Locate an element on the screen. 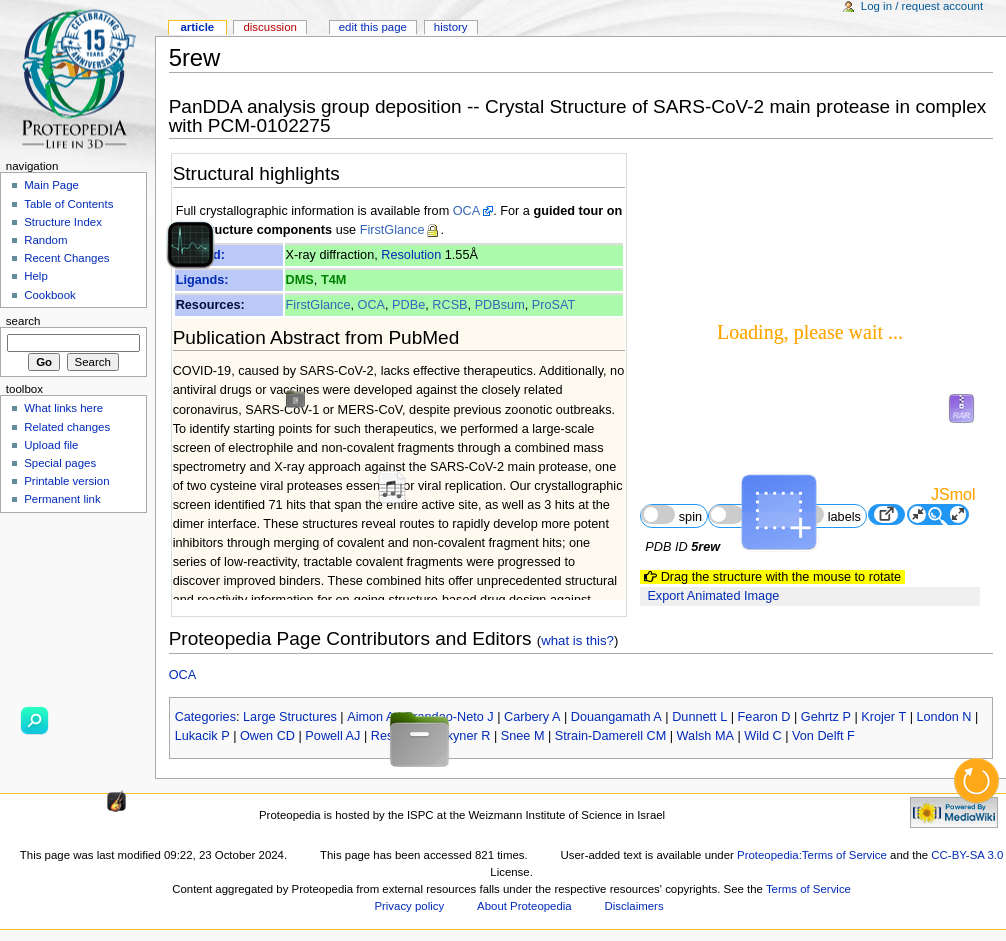  a compressed RAR archive file is located at coordinates (961, 408).